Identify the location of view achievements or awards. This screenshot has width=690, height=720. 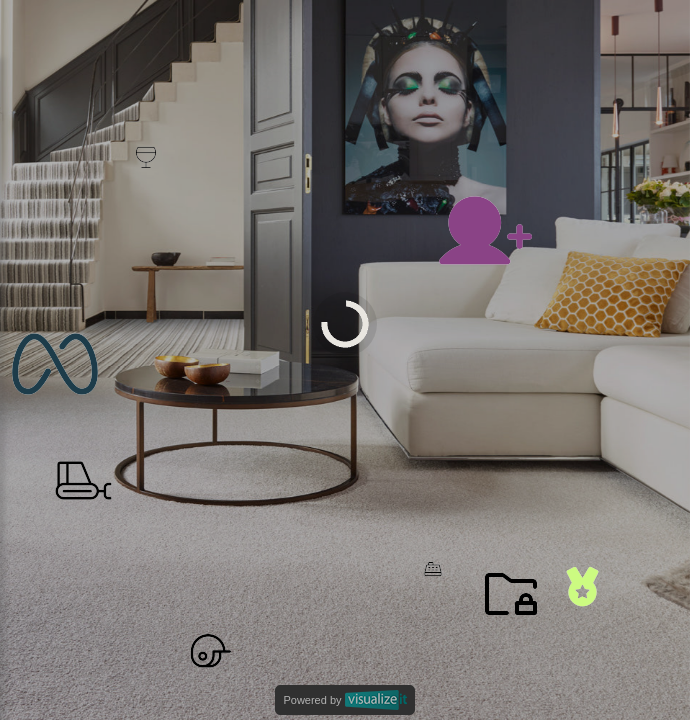
(582, 587).